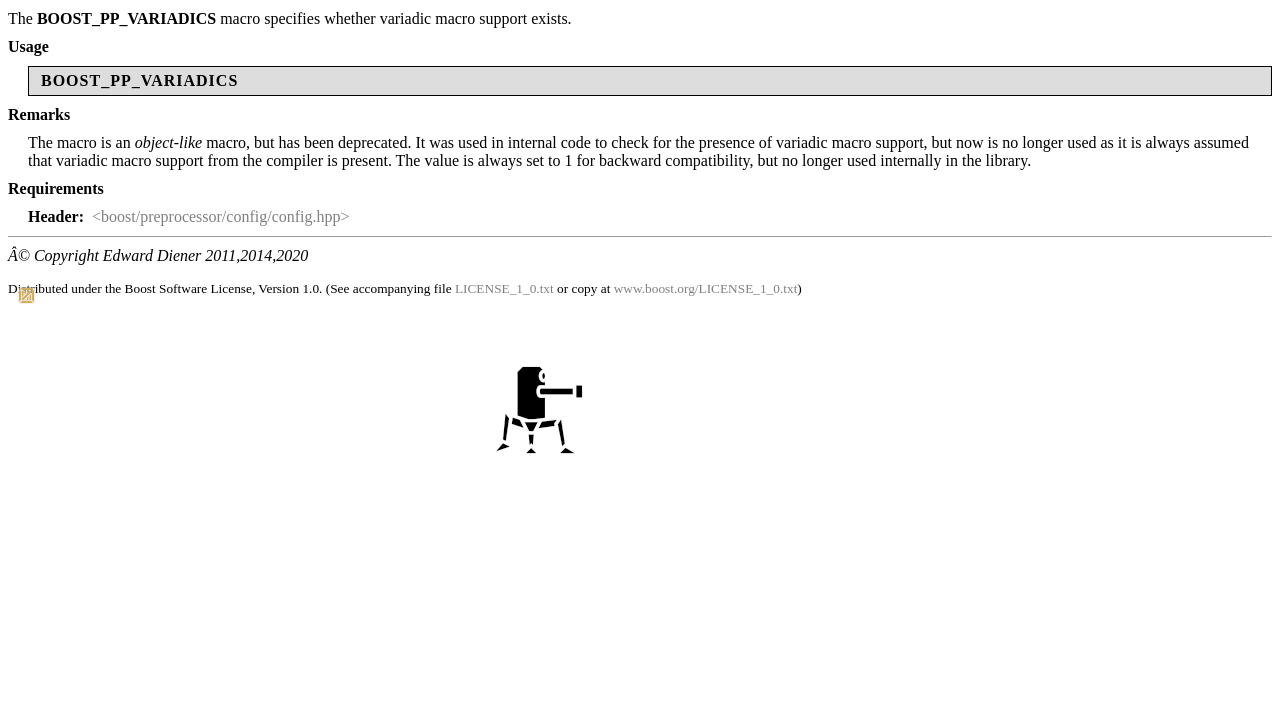  Describe the element at coordinates (540, 408) in the screenshot. I see `deploy a walking turret unit` at that location.